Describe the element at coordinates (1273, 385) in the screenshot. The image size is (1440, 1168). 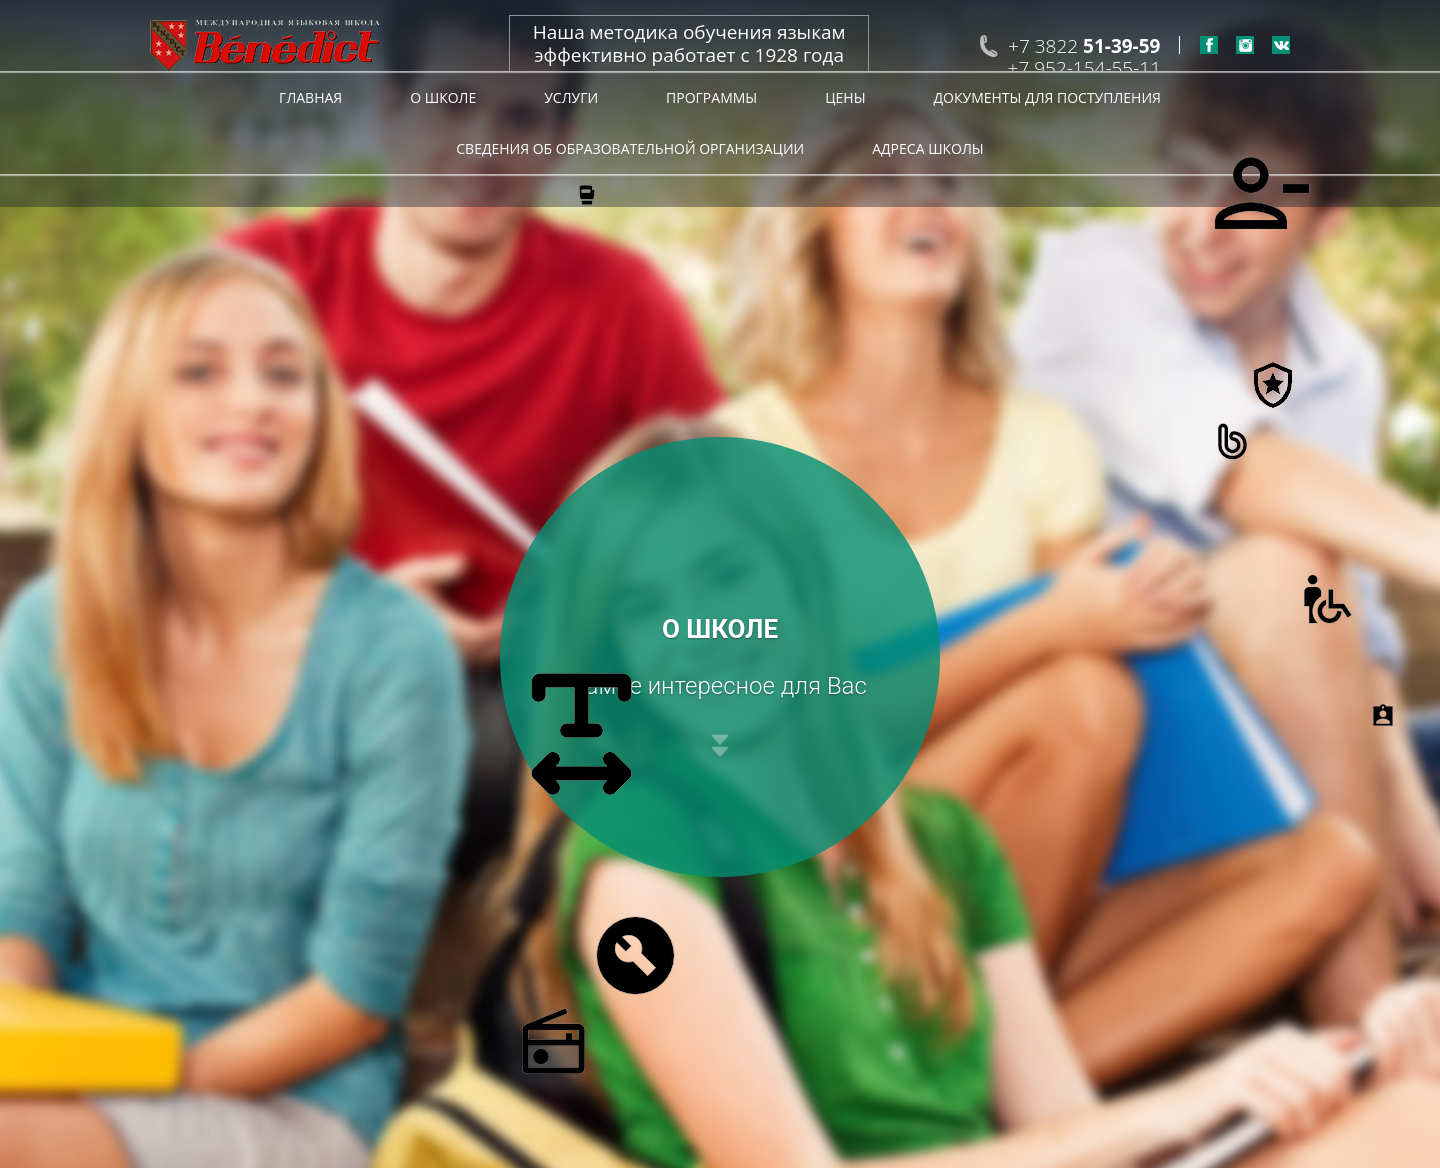
I see `contact local police or emergency services` at that location.